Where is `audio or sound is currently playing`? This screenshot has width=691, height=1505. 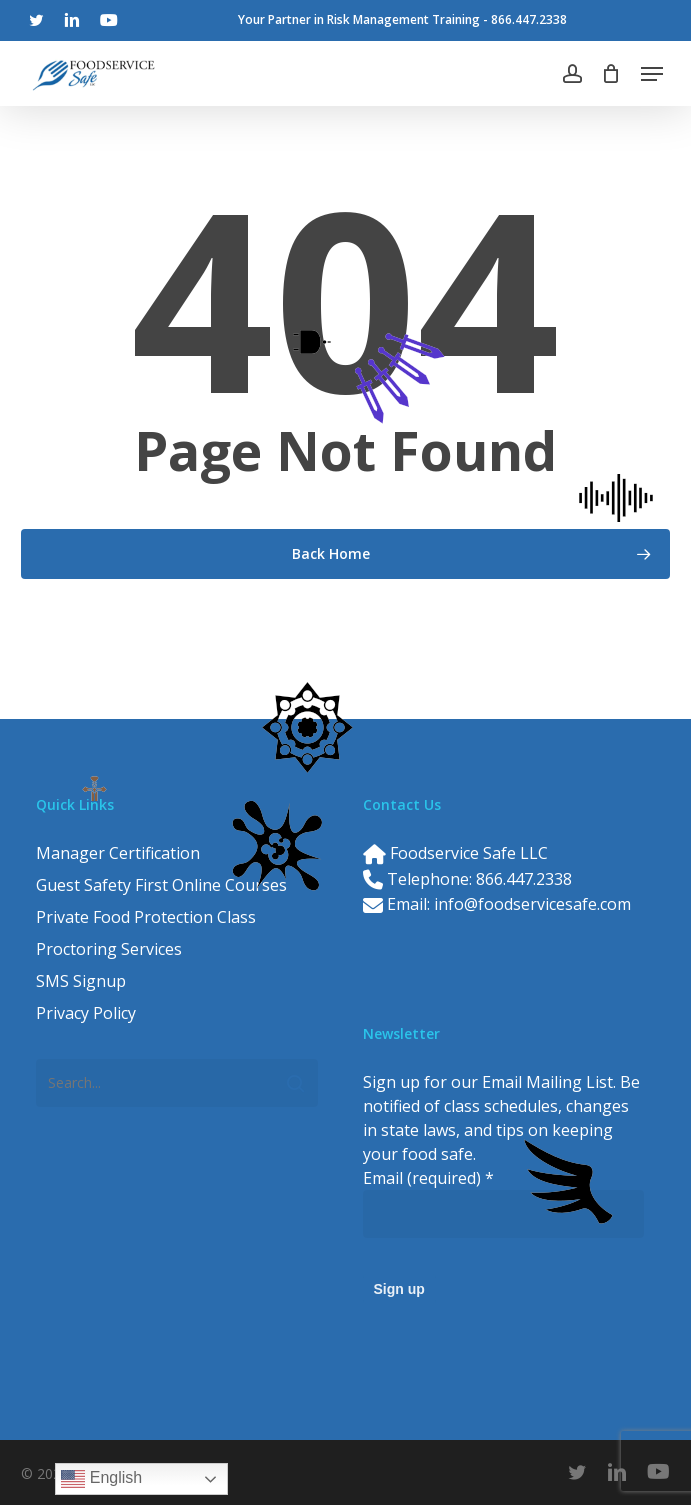
audio or sound is currently playing is located at coordinates (616, 498).